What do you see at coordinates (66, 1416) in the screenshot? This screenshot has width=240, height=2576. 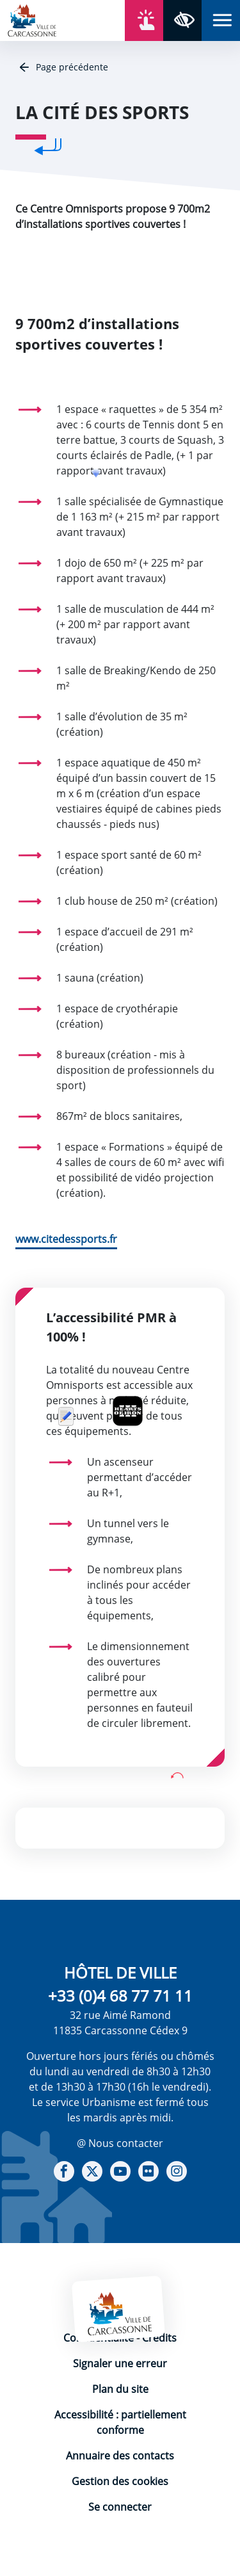 I see `open the text editor application` at bounding box center [66, 1416].